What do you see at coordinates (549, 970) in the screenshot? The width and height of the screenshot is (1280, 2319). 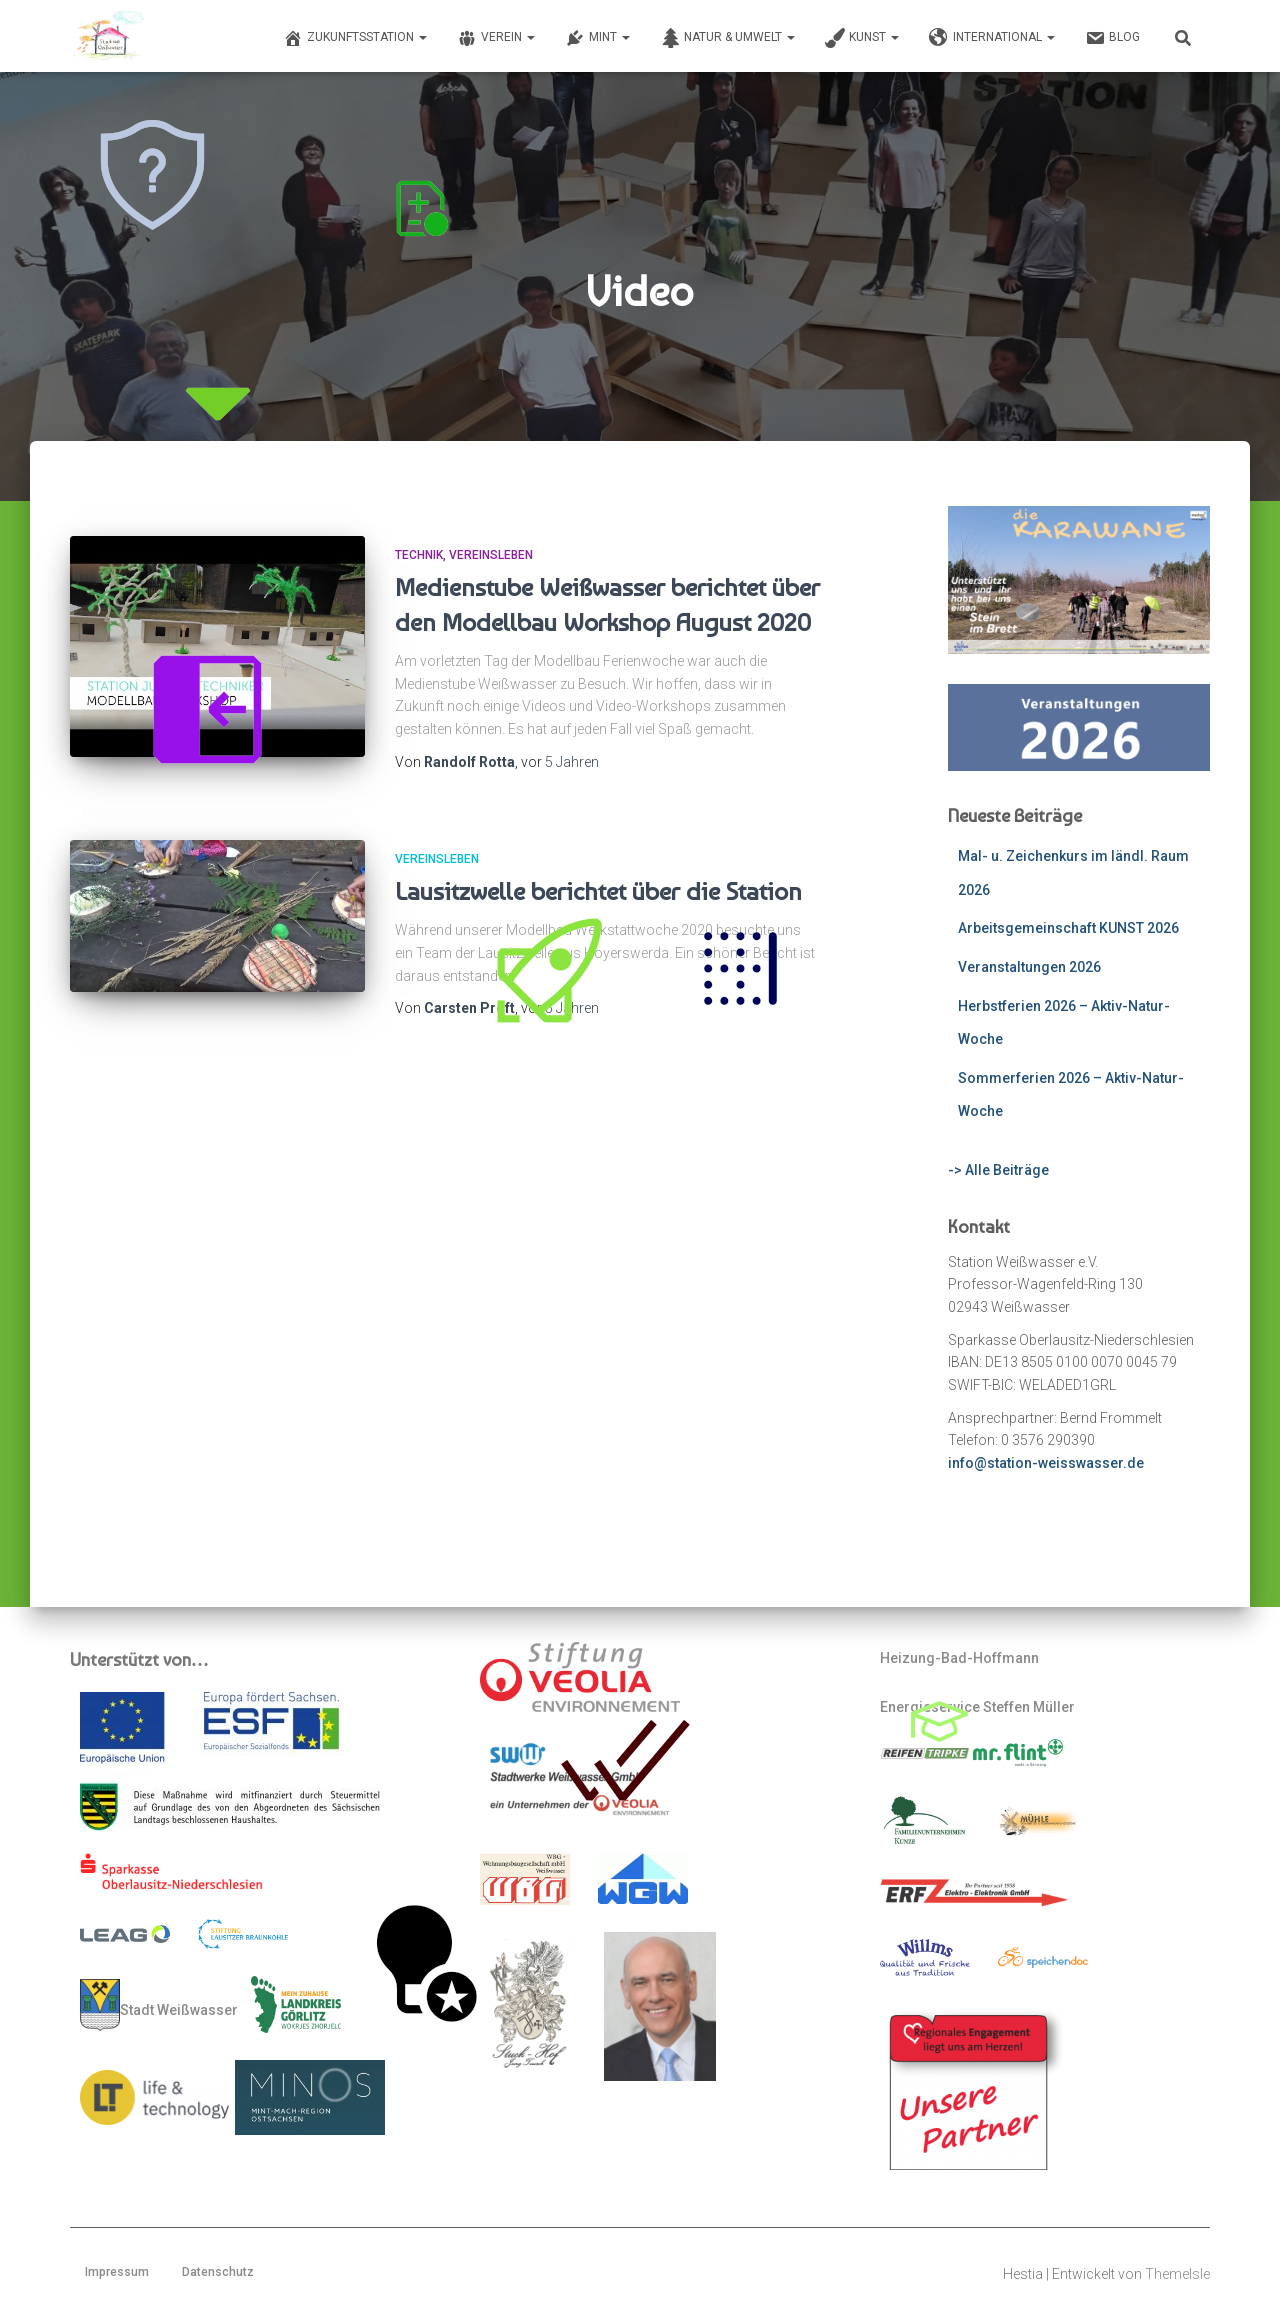 I see `launch or deploy a project` at bounding box center [549, 970].